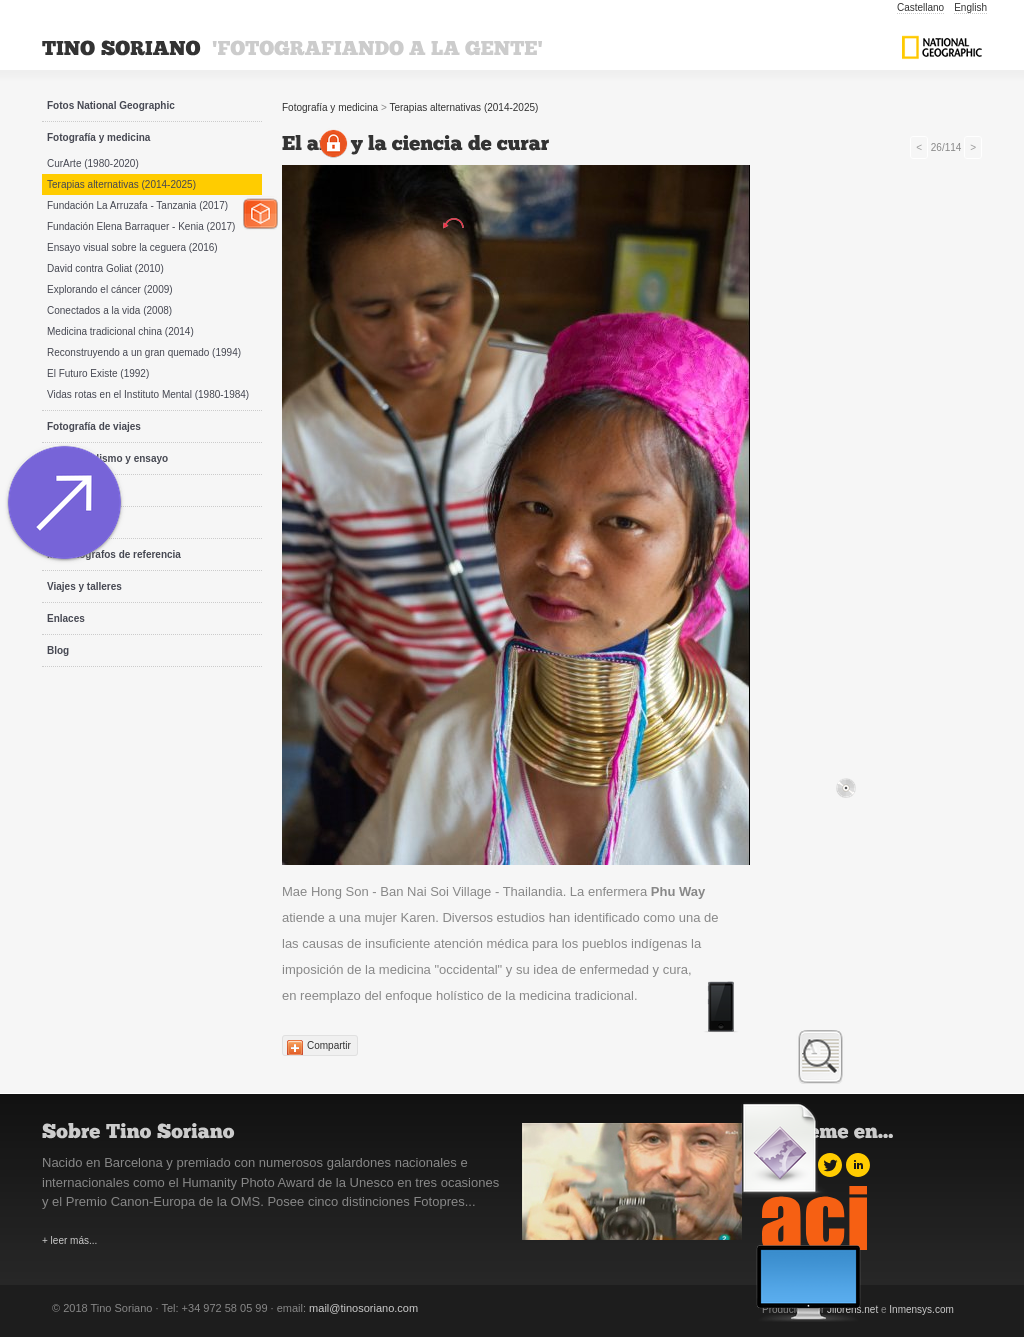 The height and width of the screenshot is (1337, 1024). Describe the element at coordinates (333, 143) in the screenshot. I see `brightness settings are locked` at that location.